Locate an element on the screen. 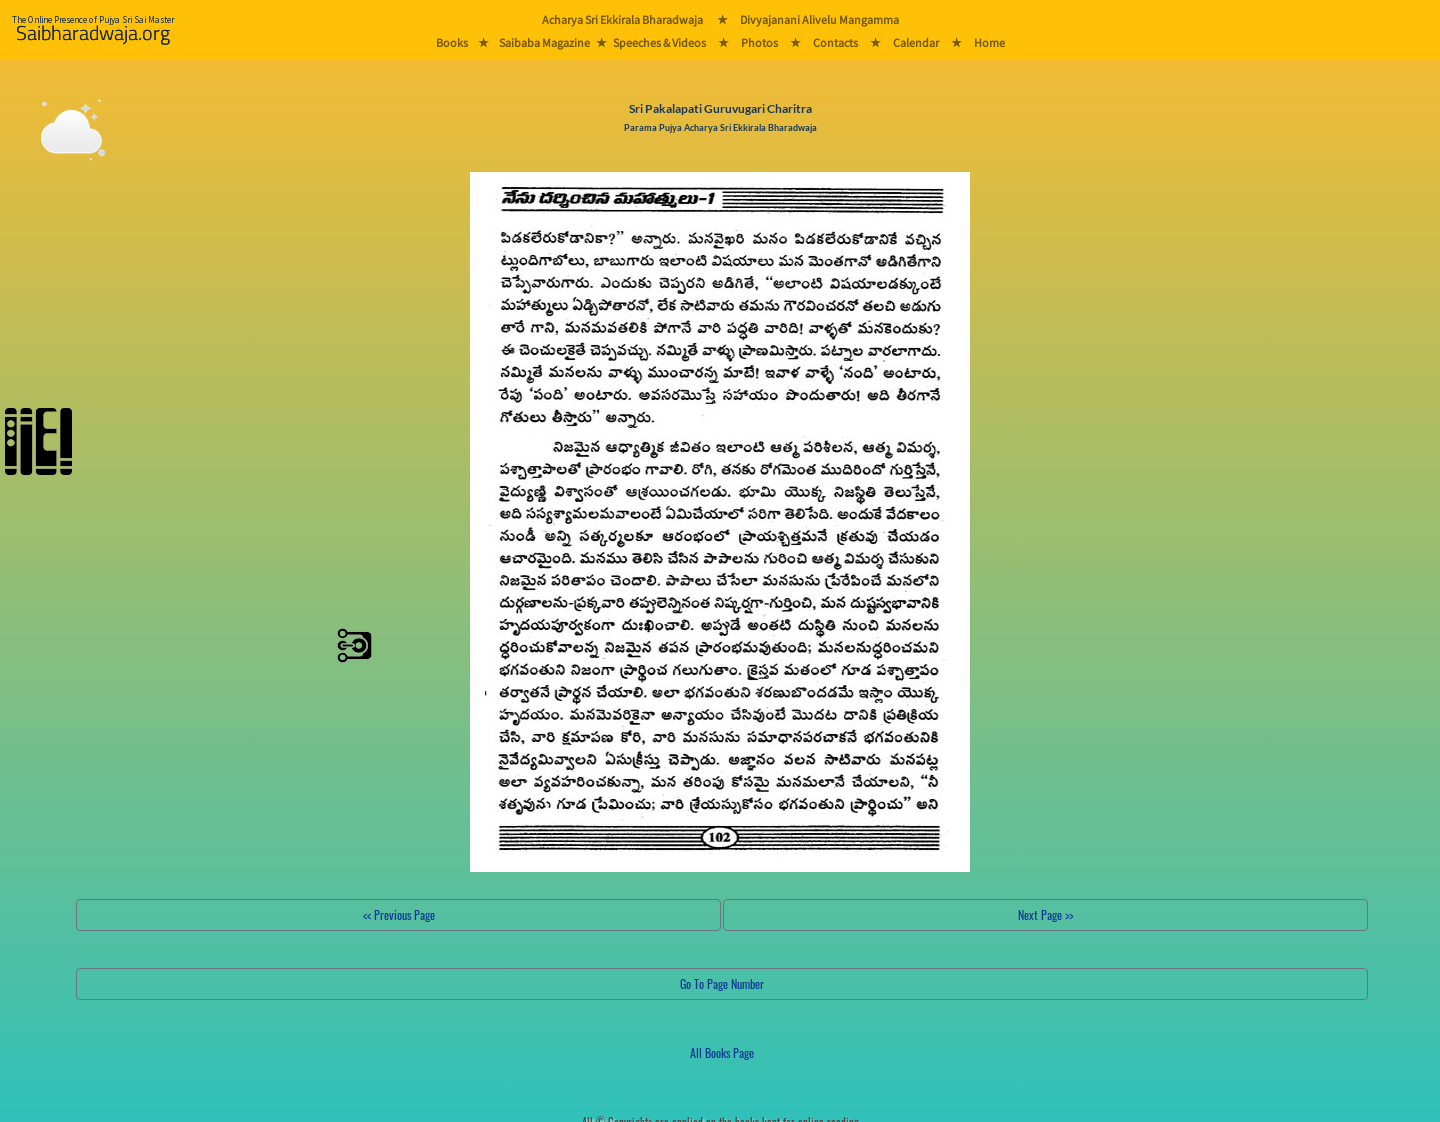 This screenshot has width=1440, height=1122. access connection or node settings is located at coordinates (354, 645).